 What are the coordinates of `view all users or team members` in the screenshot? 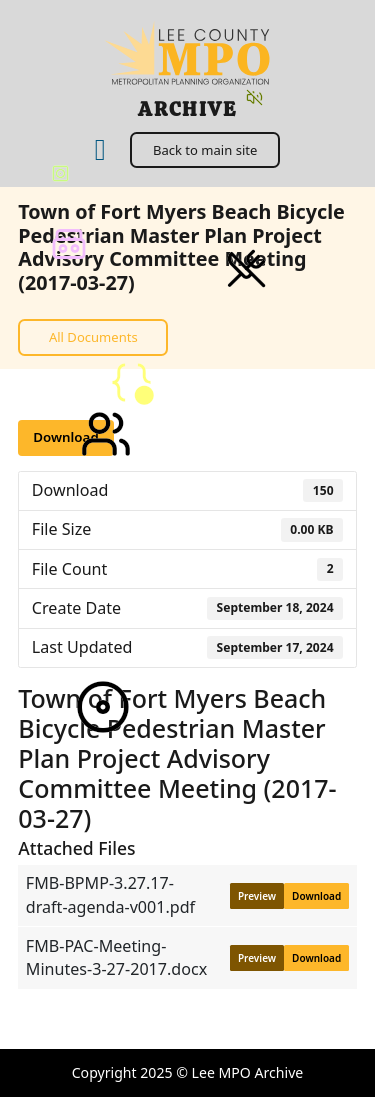 It's located at (106, 434).